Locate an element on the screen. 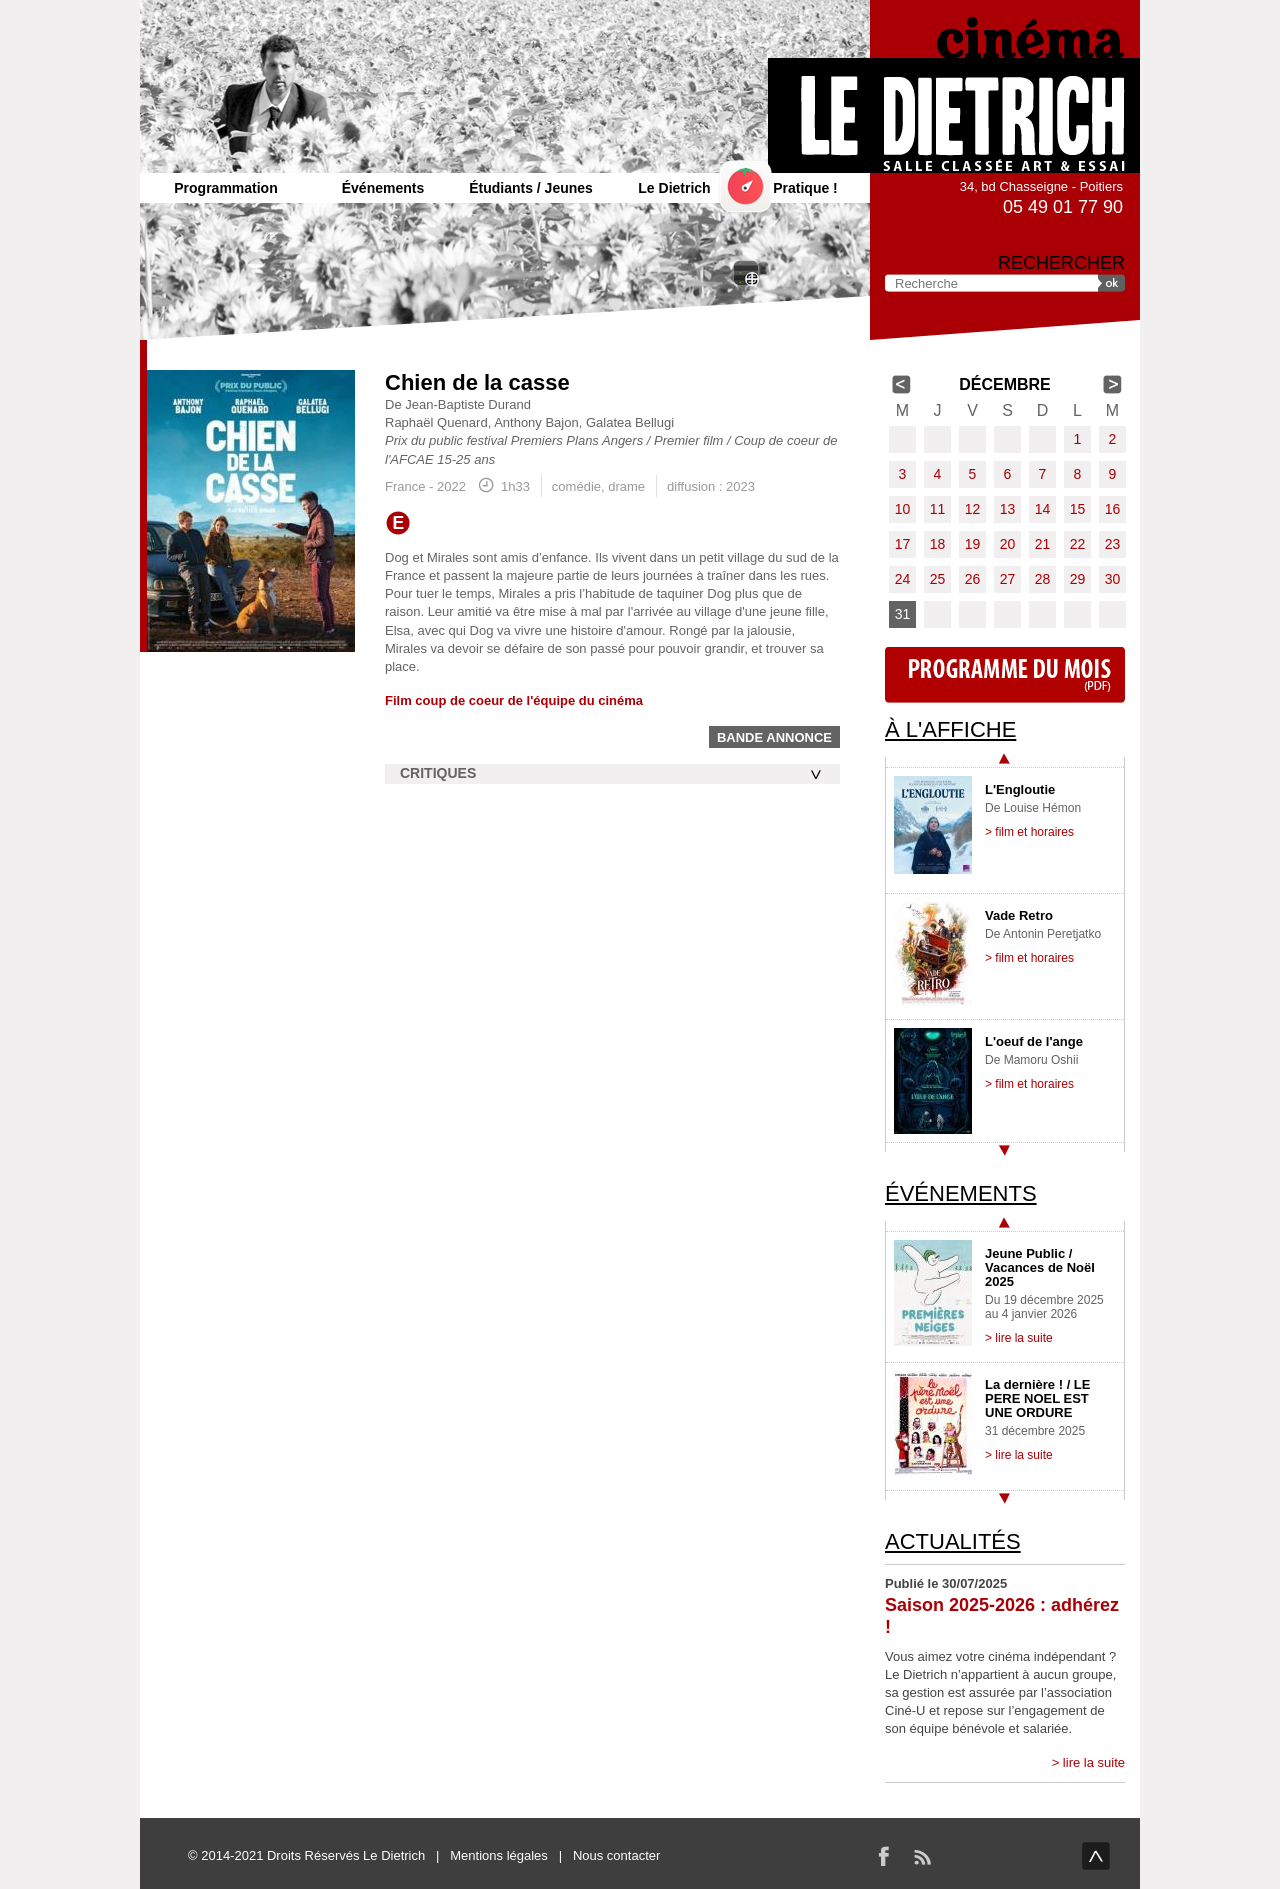  open solanum pomodoro timer app is located at coordinates (745, 186).